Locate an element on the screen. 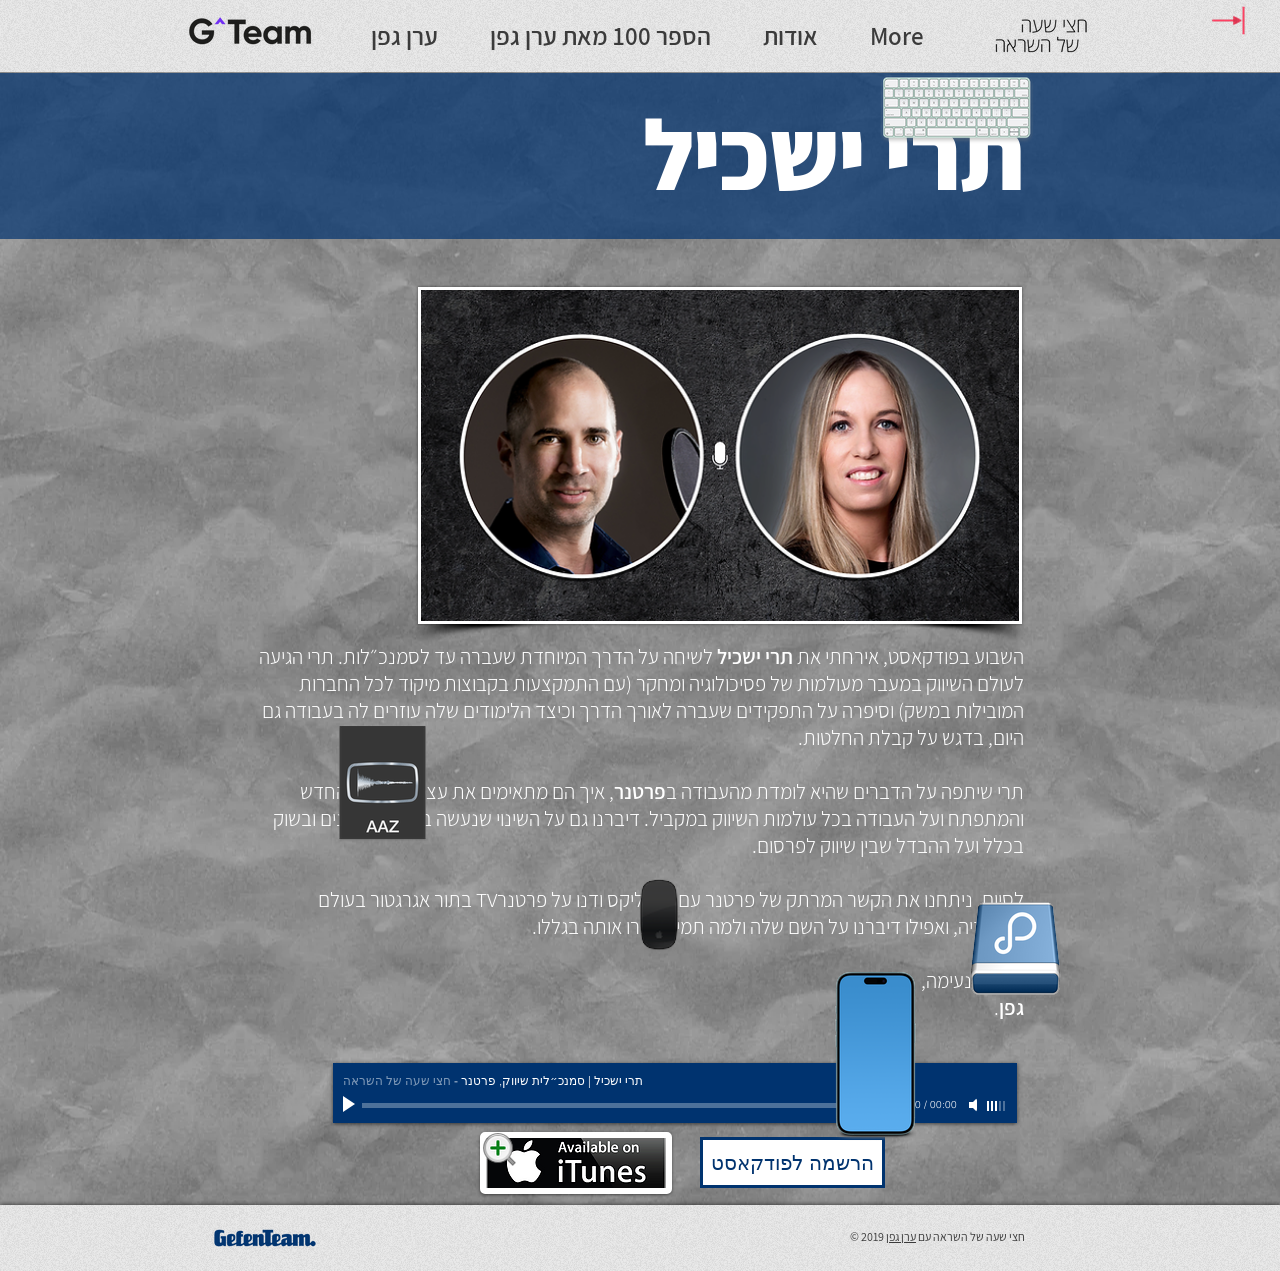 This screenshot has height=1271, width=1280. indicates a connected iPhone device is located at coordinates (875, 1056).